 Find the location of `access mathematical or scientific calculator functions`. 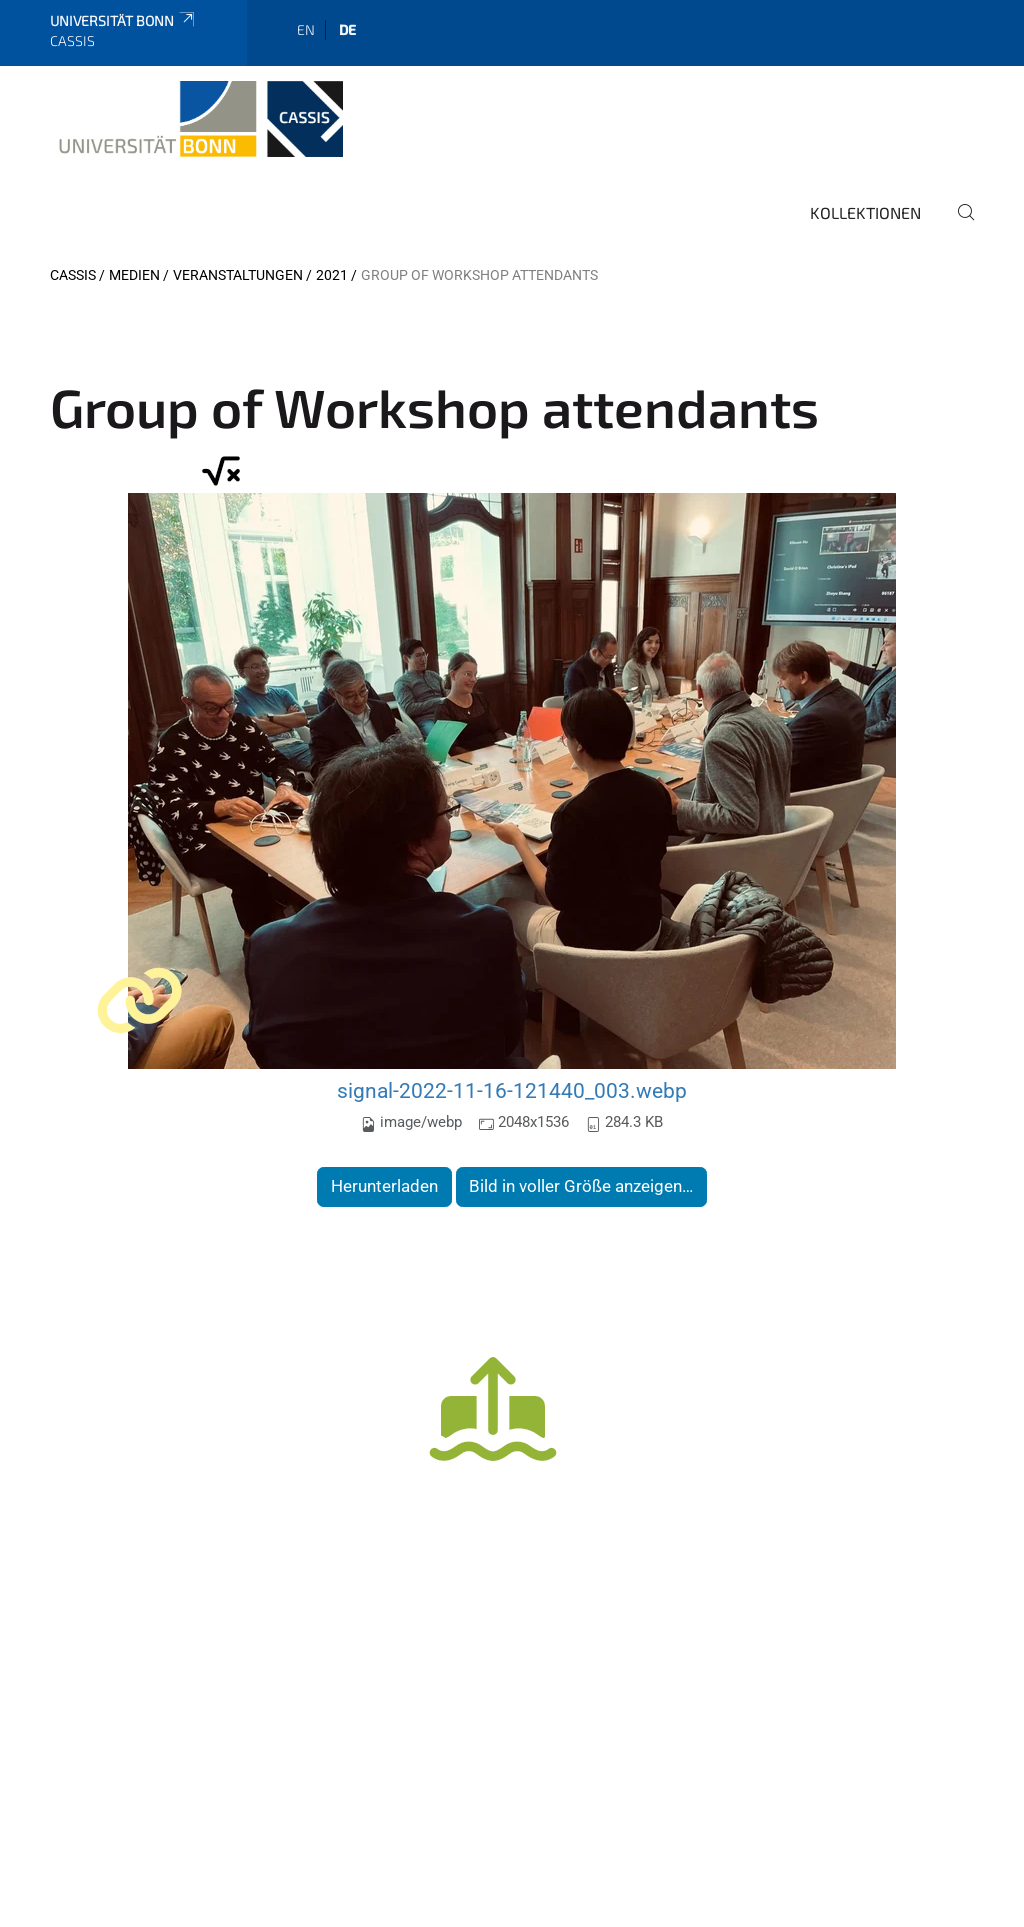

access mathematical or scientific calculator functions is located at coordinates (221, 471).